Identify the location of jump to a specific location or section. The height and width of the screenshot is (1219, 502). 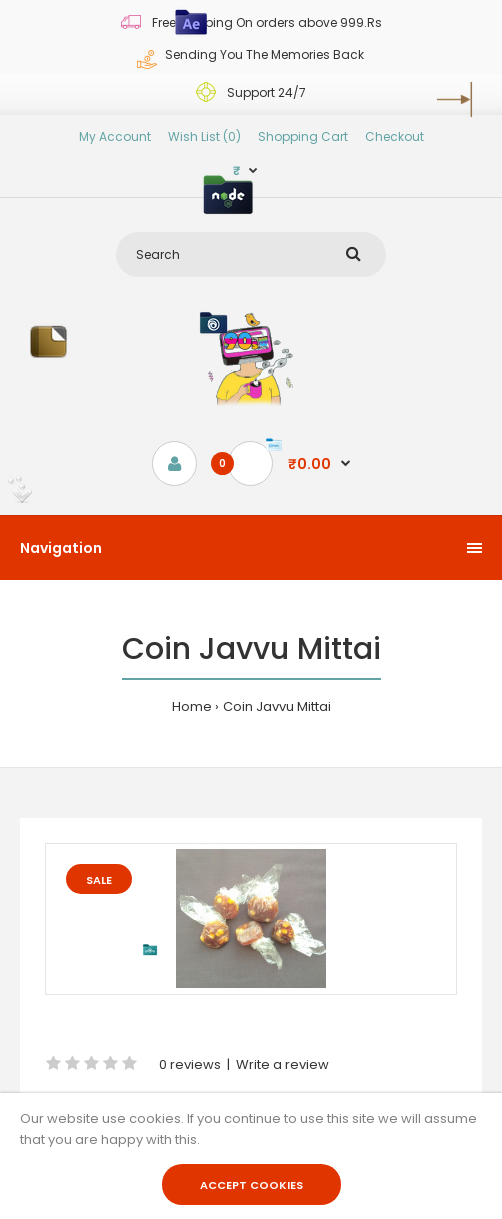
(20, 489).